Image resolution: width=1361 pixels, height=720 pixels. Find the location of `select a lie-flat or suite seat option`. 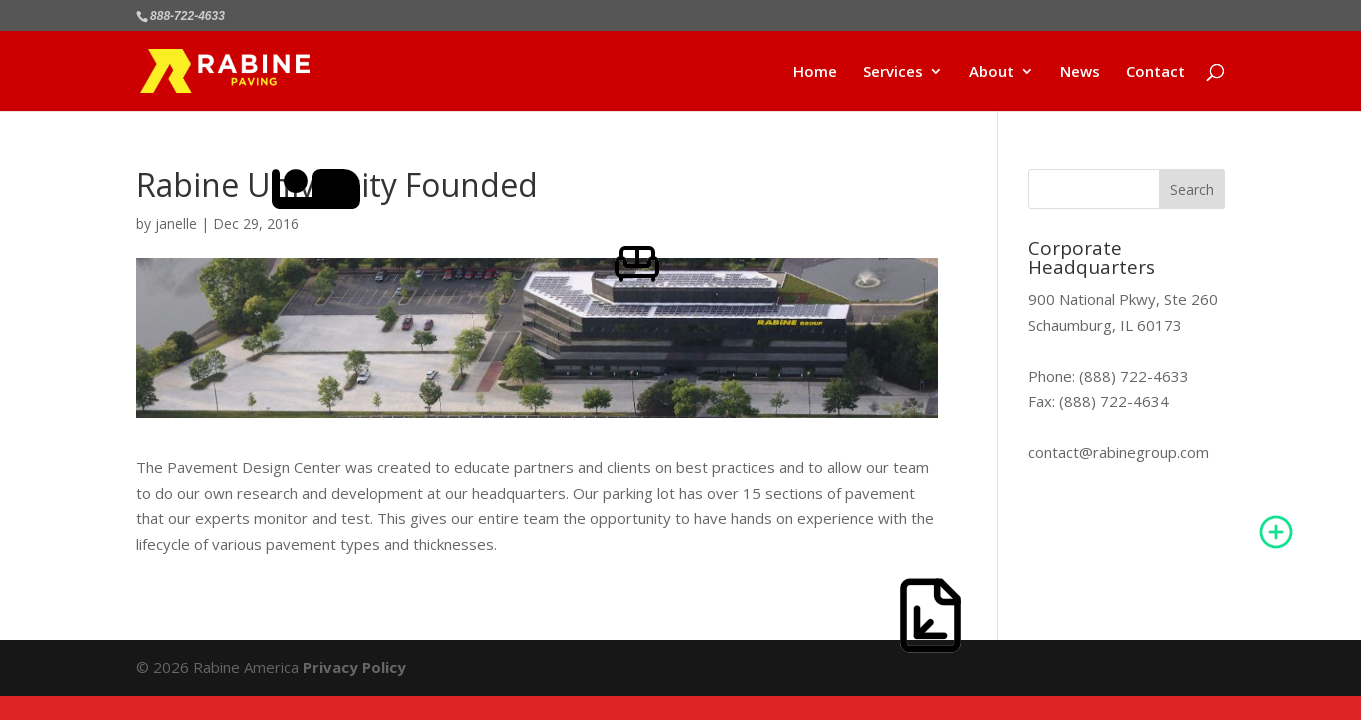

select a lie-flat or suite seat option is located at coordinates (316, 189).